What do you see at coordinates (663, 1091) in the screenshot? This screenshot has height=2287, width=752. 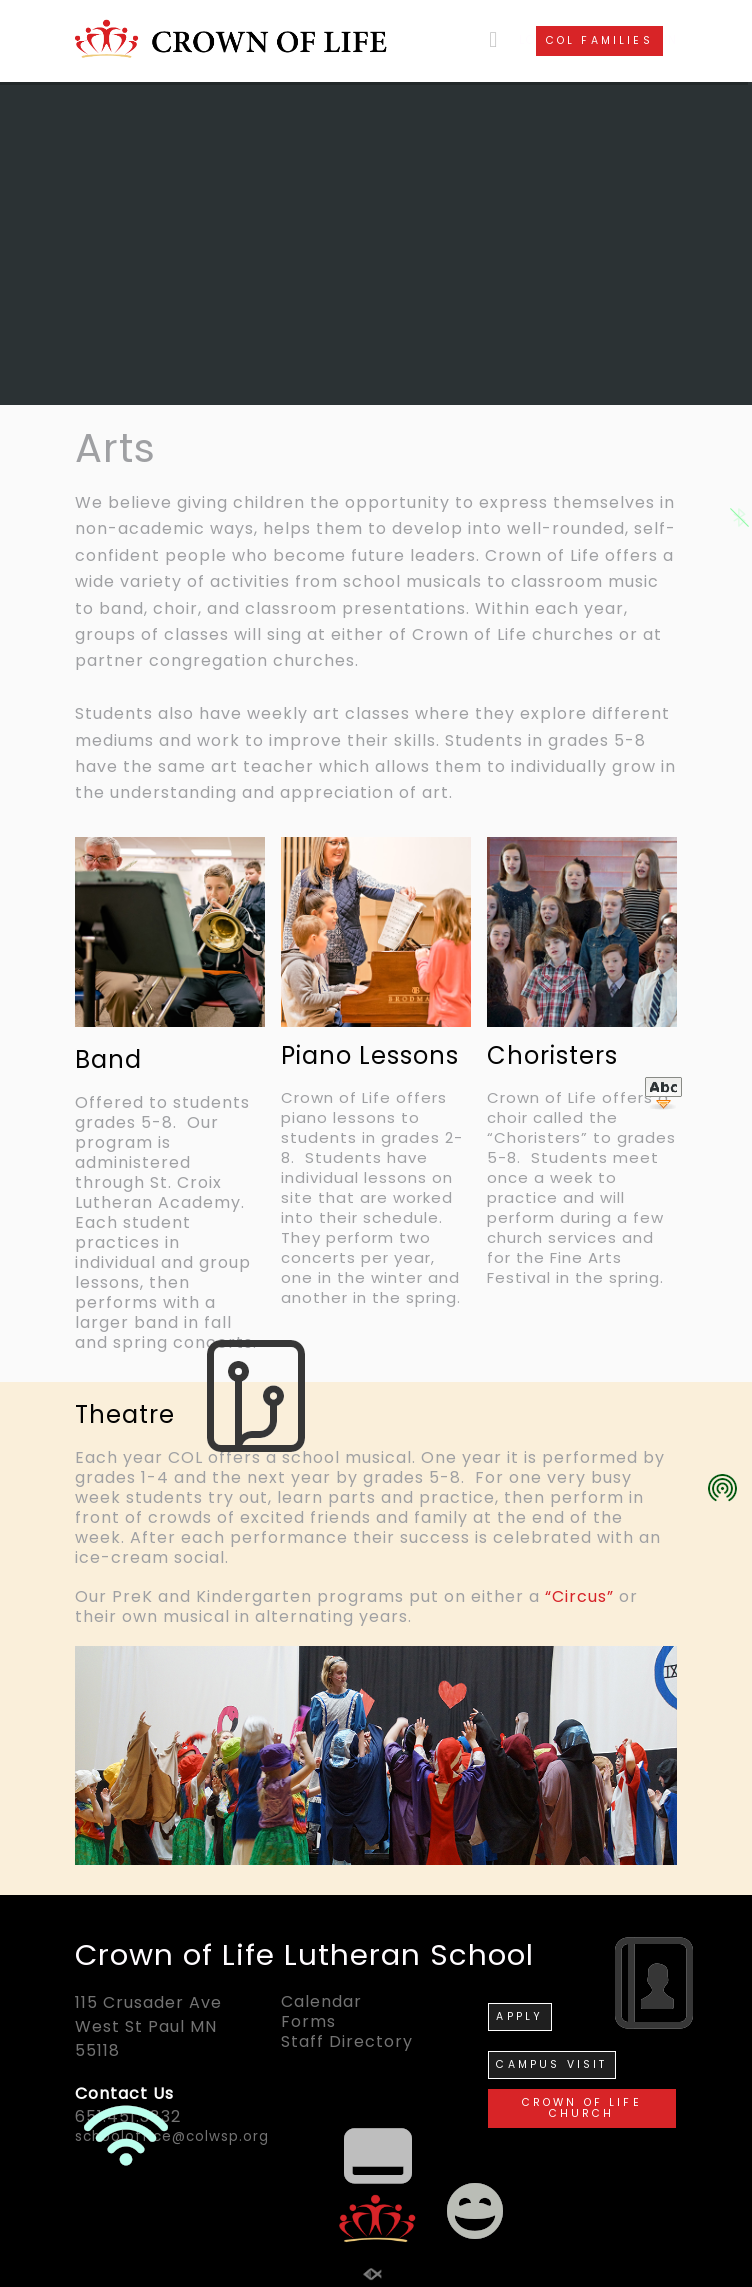 I see `insert text at cursor position` at bounding box center [663, 1091].